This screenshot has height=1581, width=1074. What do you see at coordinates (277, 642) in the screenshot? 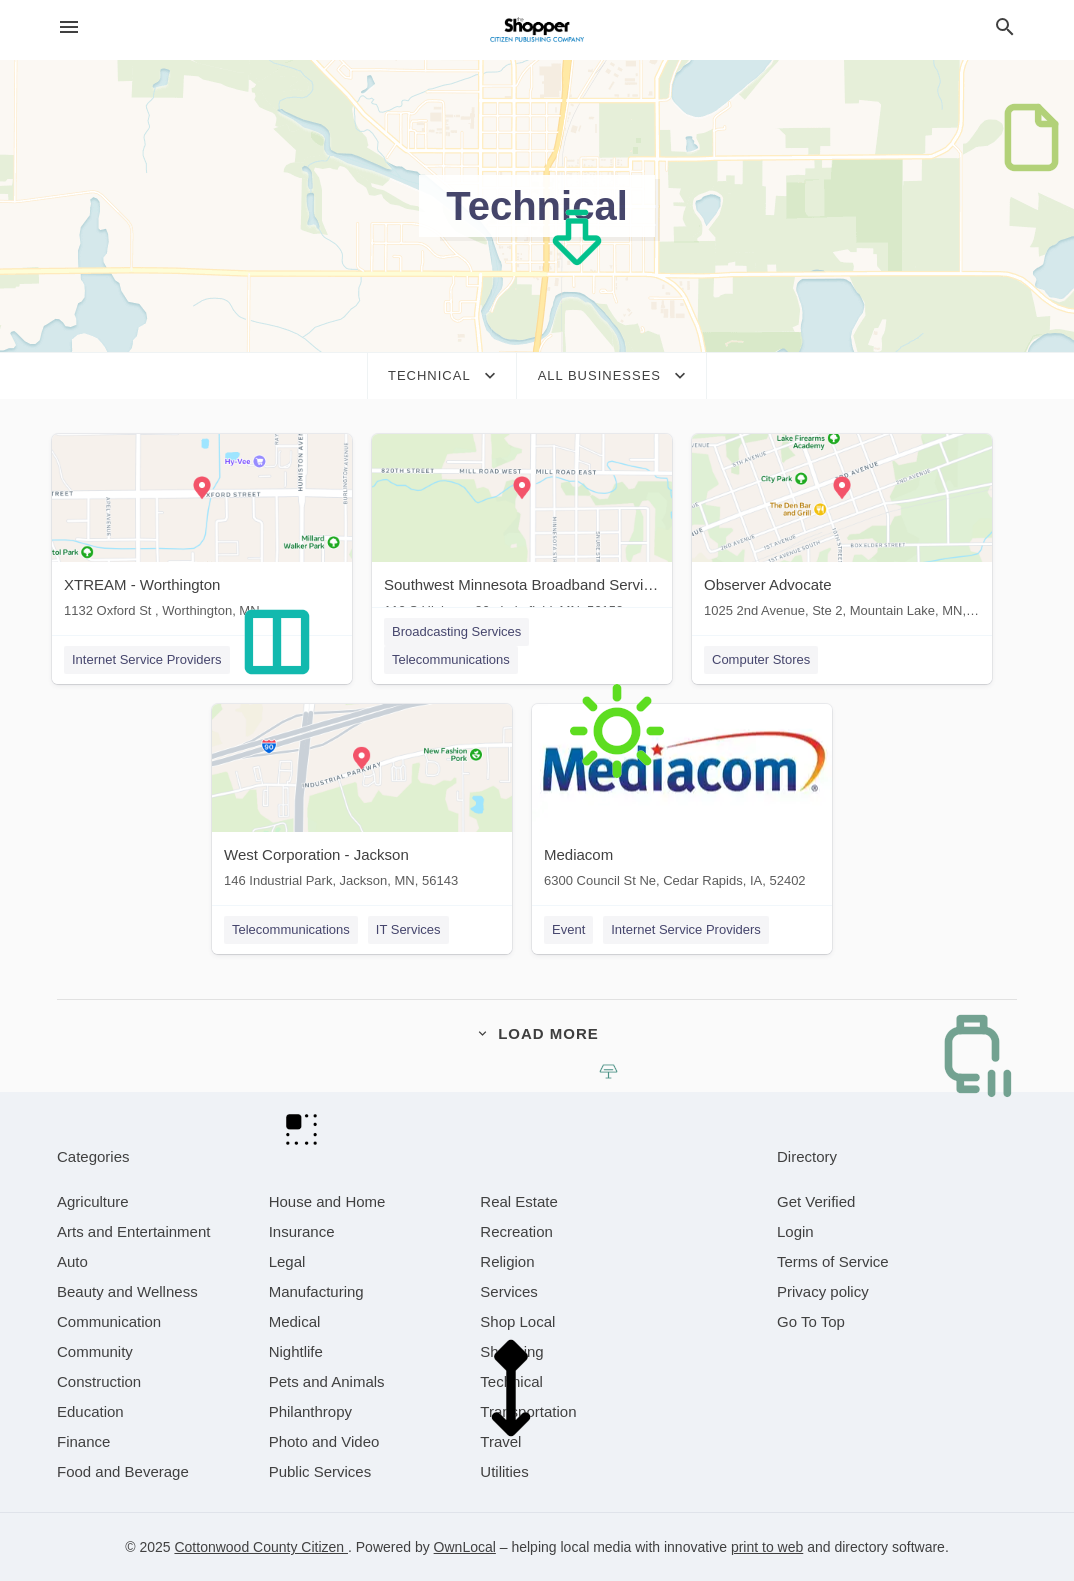
I see `split view horizontally` at bounding box center [277, 642].